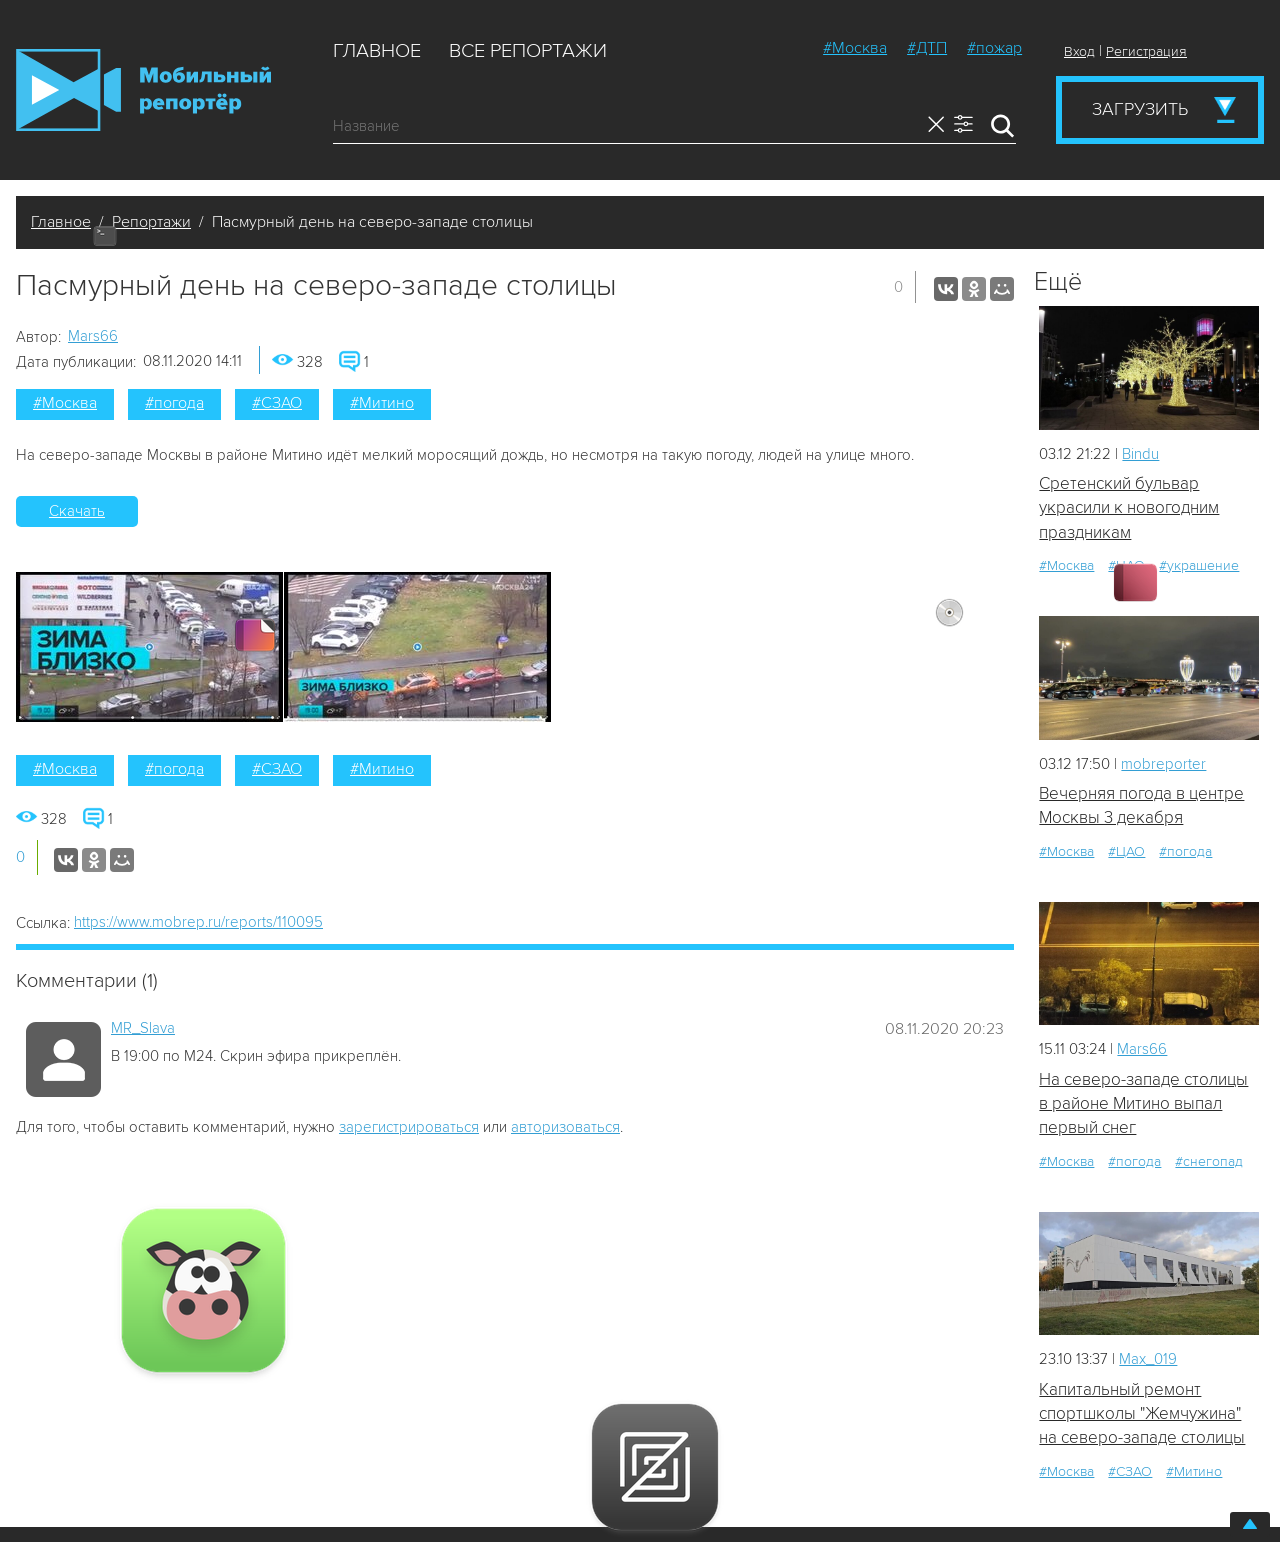 Image resolution: width=1280 pixels, height=1542 pixels. What do you see at coordinates (949, 612) in the screenshot?
I see `access DVD drive or optical disc` at bounding box center [949, 612].